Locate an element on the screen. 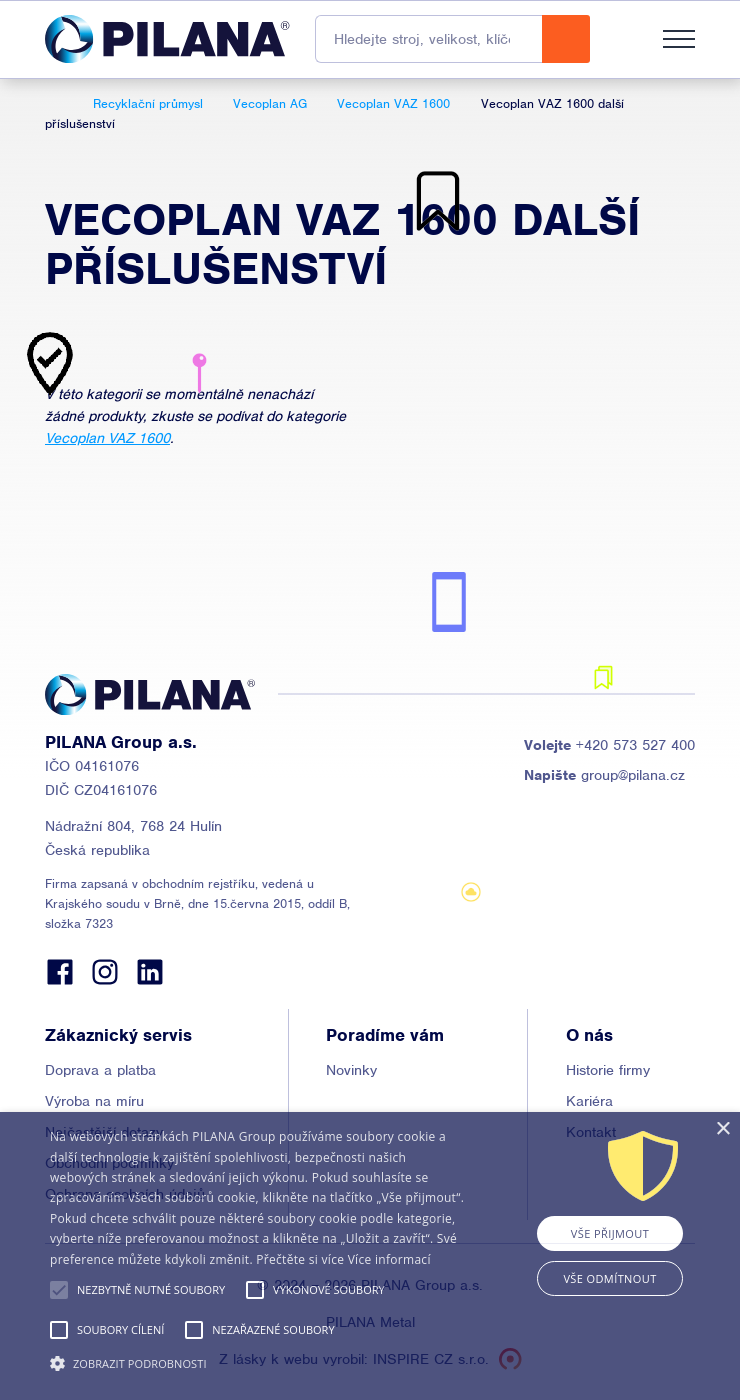 Image resolution: width=740 pixels, height=1400 pixels. save this item for later is located at coordinates (438, 201).